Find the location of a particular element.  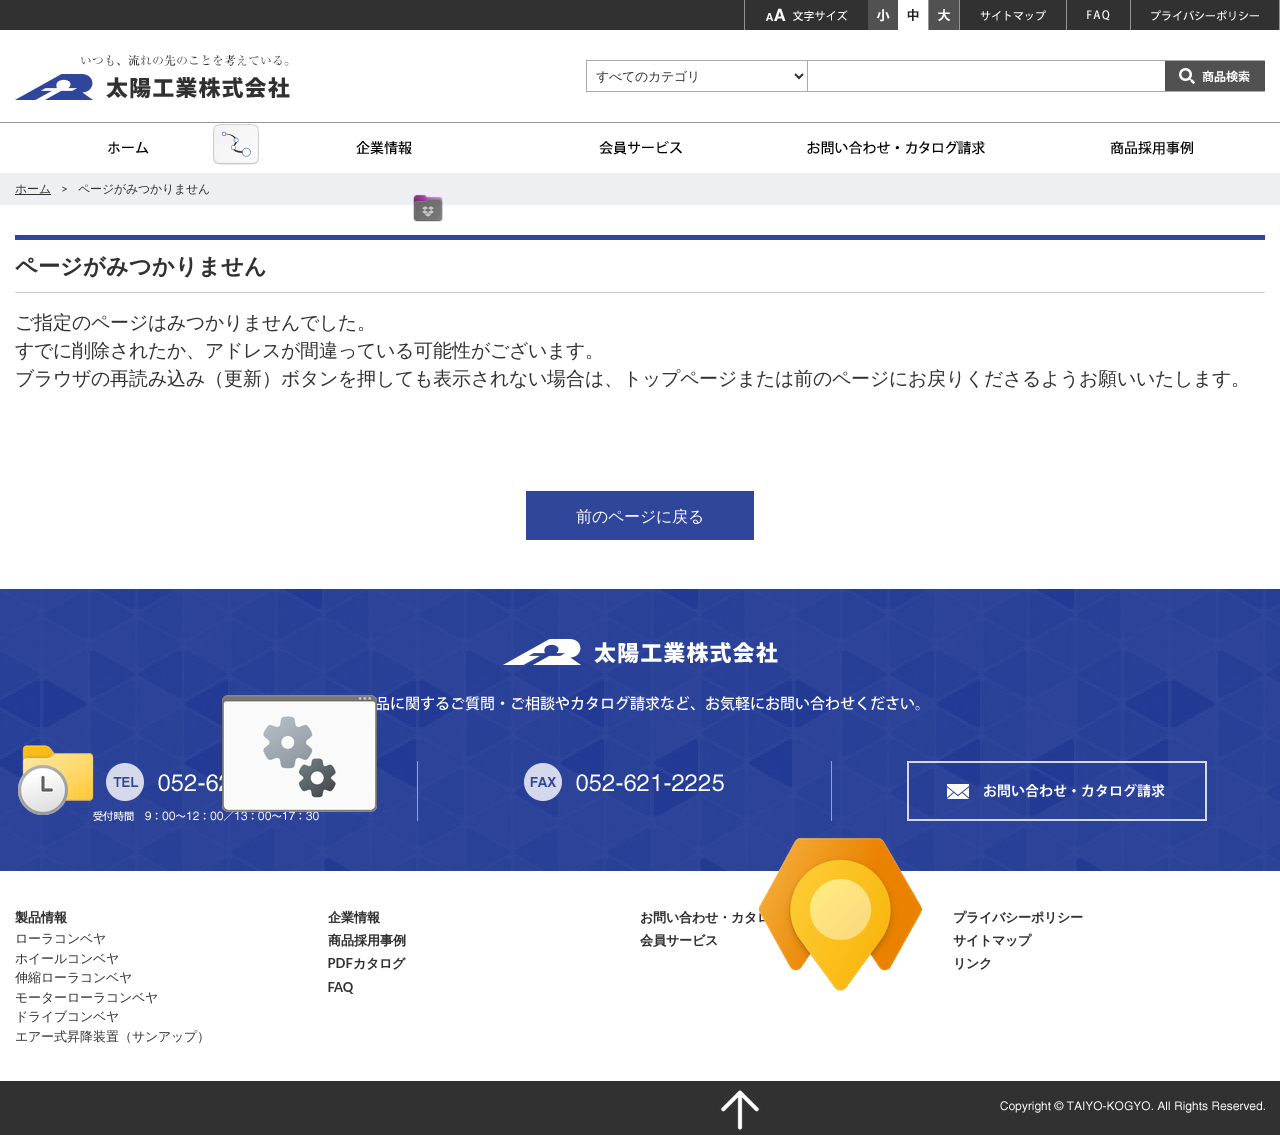

open dropbox synced folder is located at coordinates (428, 208).